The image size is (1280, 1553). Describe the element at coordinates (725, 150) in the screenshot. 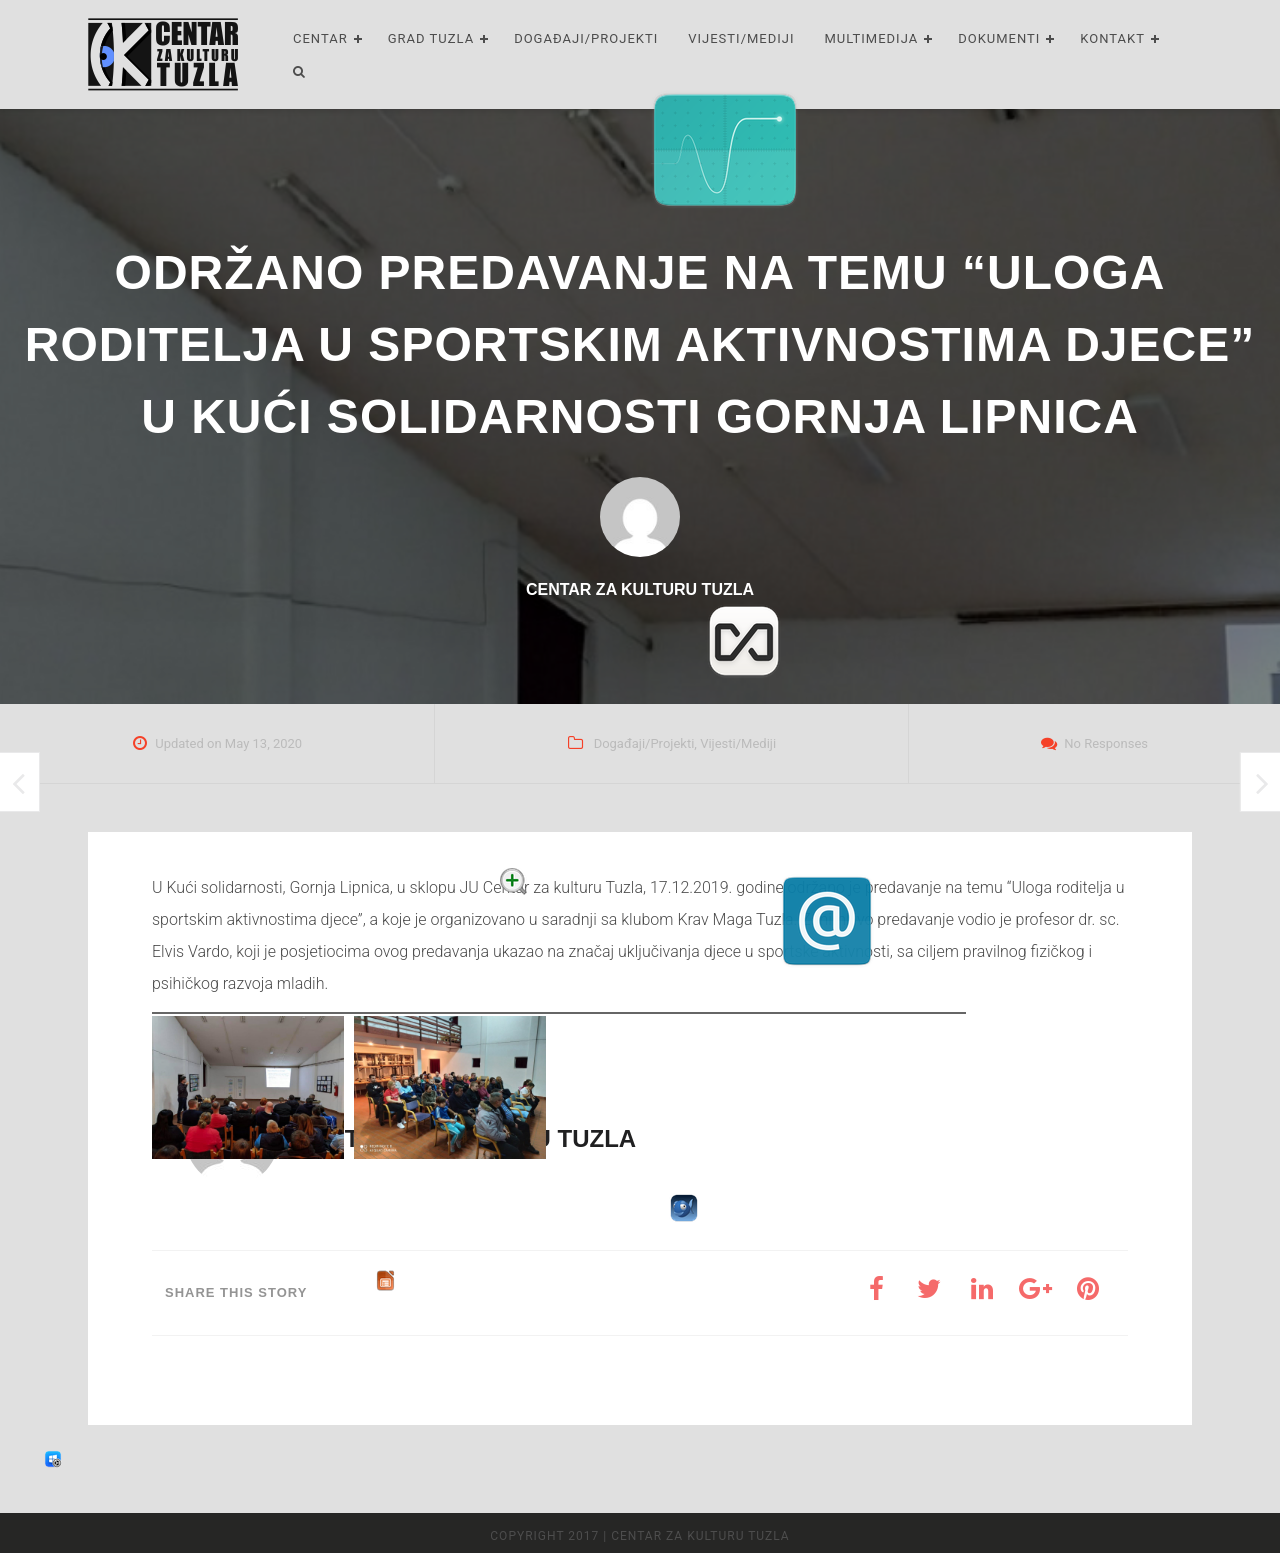

I see `open system resource usage monitor` at that location.